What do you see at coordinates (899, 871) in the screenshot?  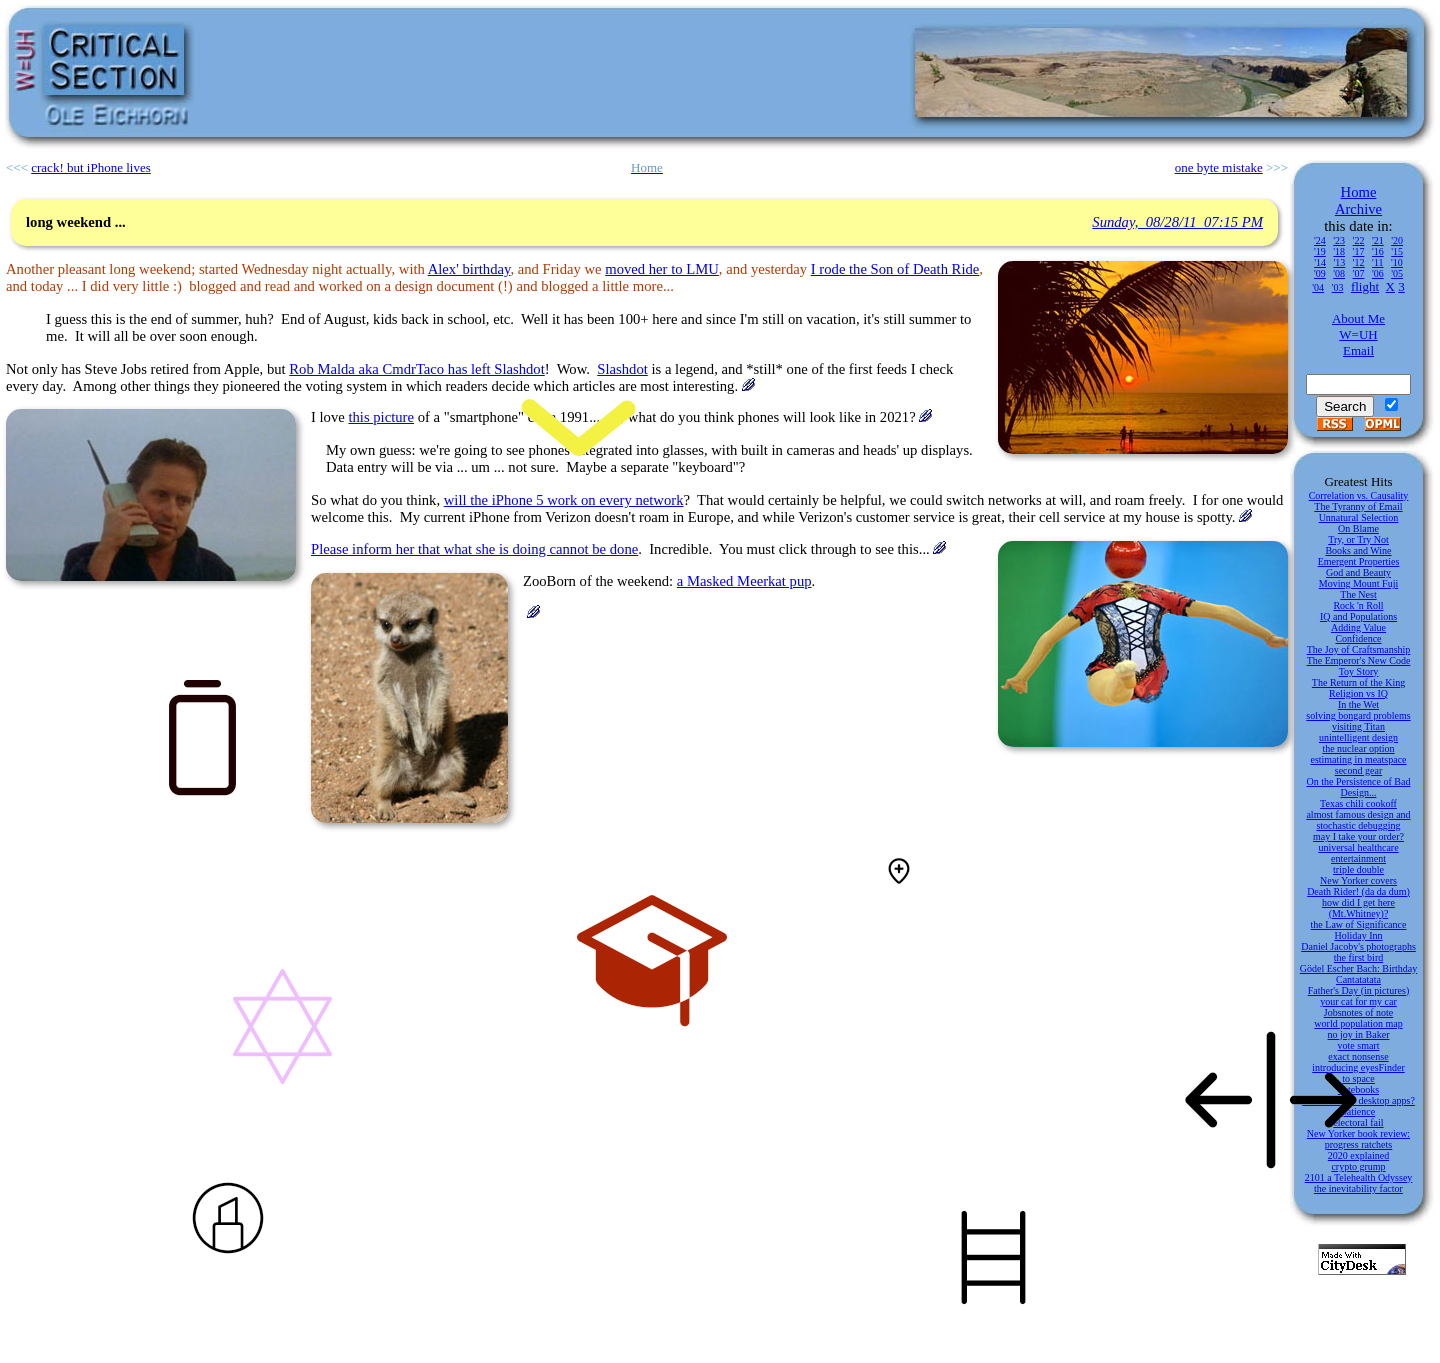 I see `add a new location pin` at bounding box center [899, 871].